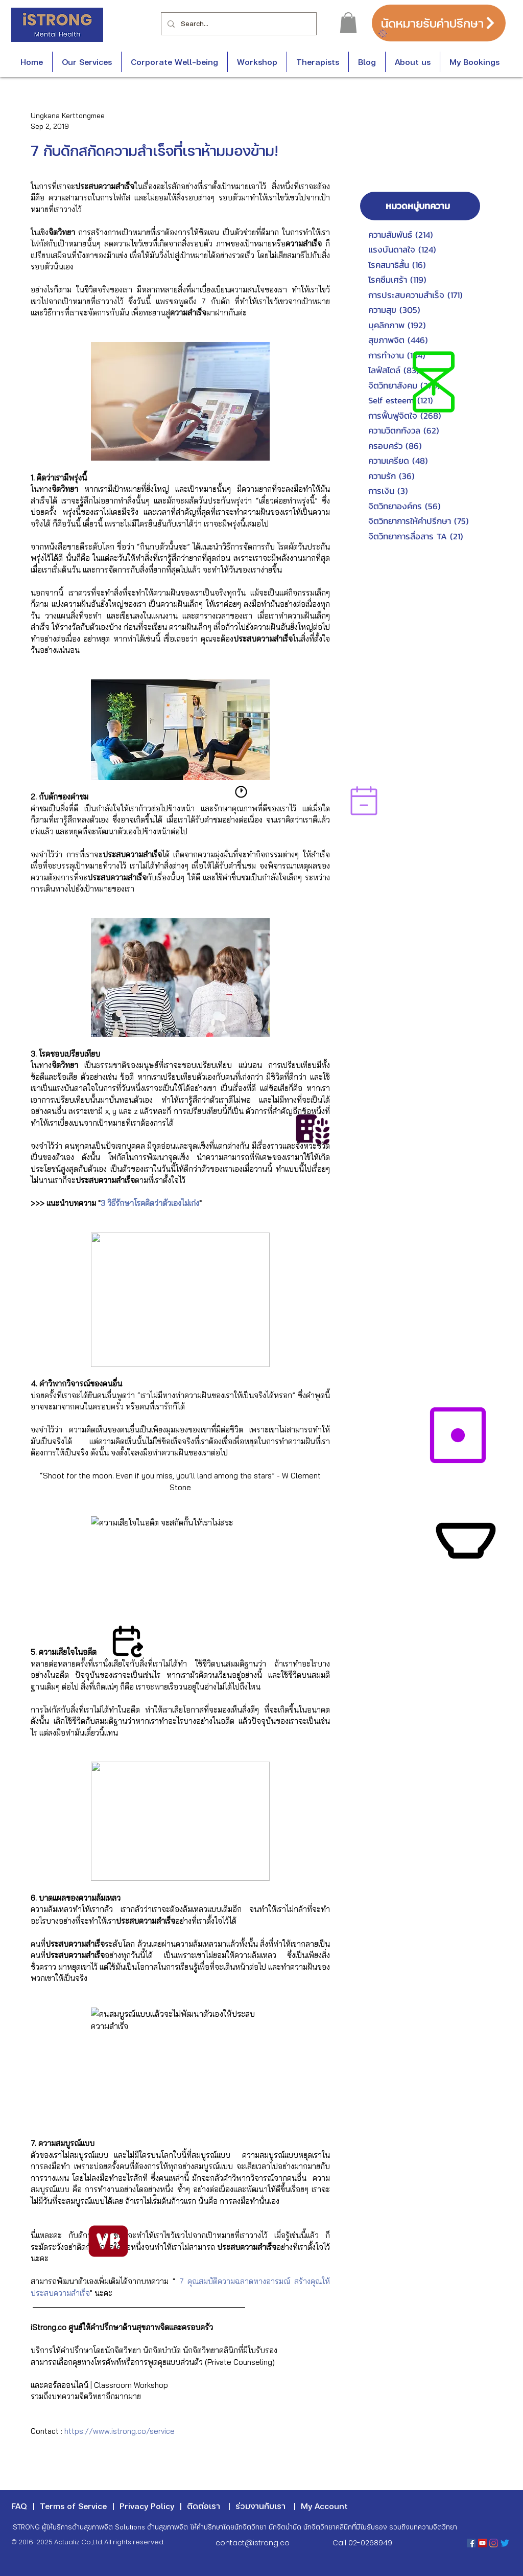 The image size is (523, 2576). Describe the element at coordinates (434, 382) in the screenshot. I see `indicates a process is in progress` at that location.